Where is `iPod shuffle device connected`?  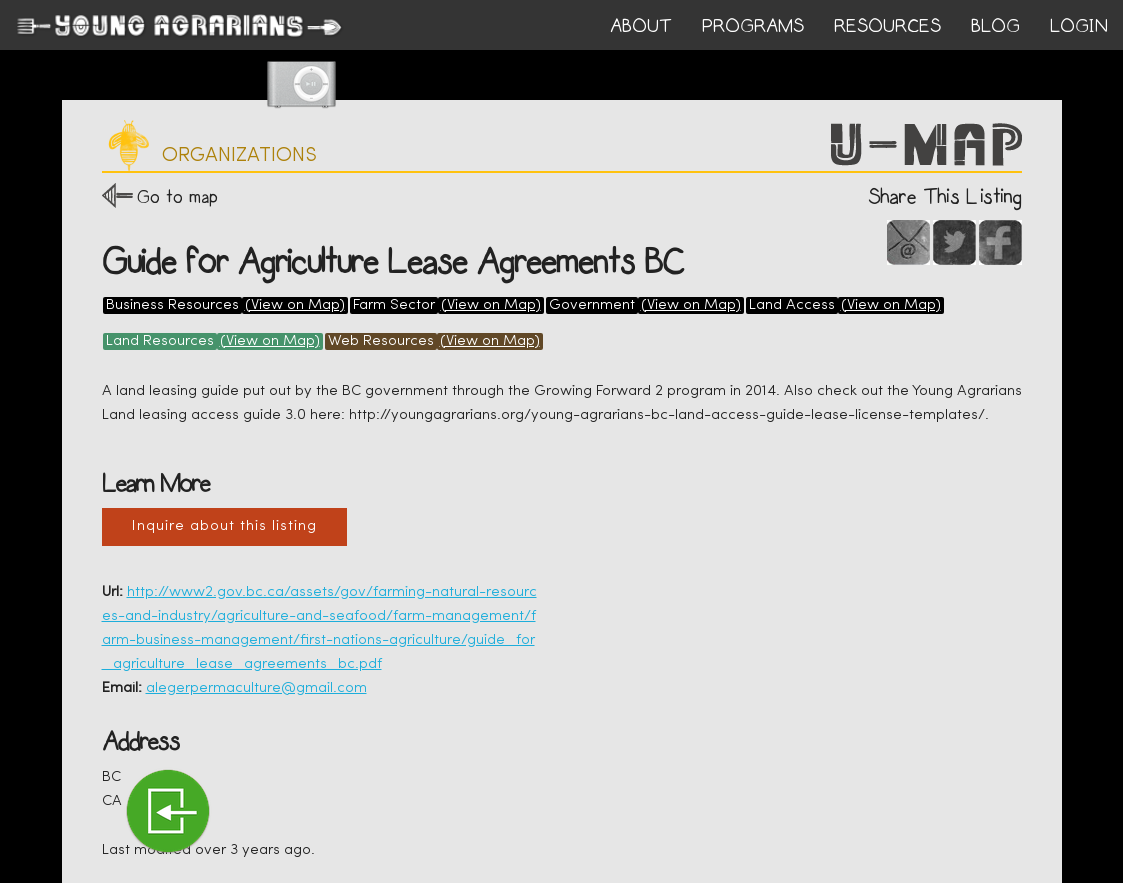
iPod shuffle device connected is located at coordinates (301, 71).